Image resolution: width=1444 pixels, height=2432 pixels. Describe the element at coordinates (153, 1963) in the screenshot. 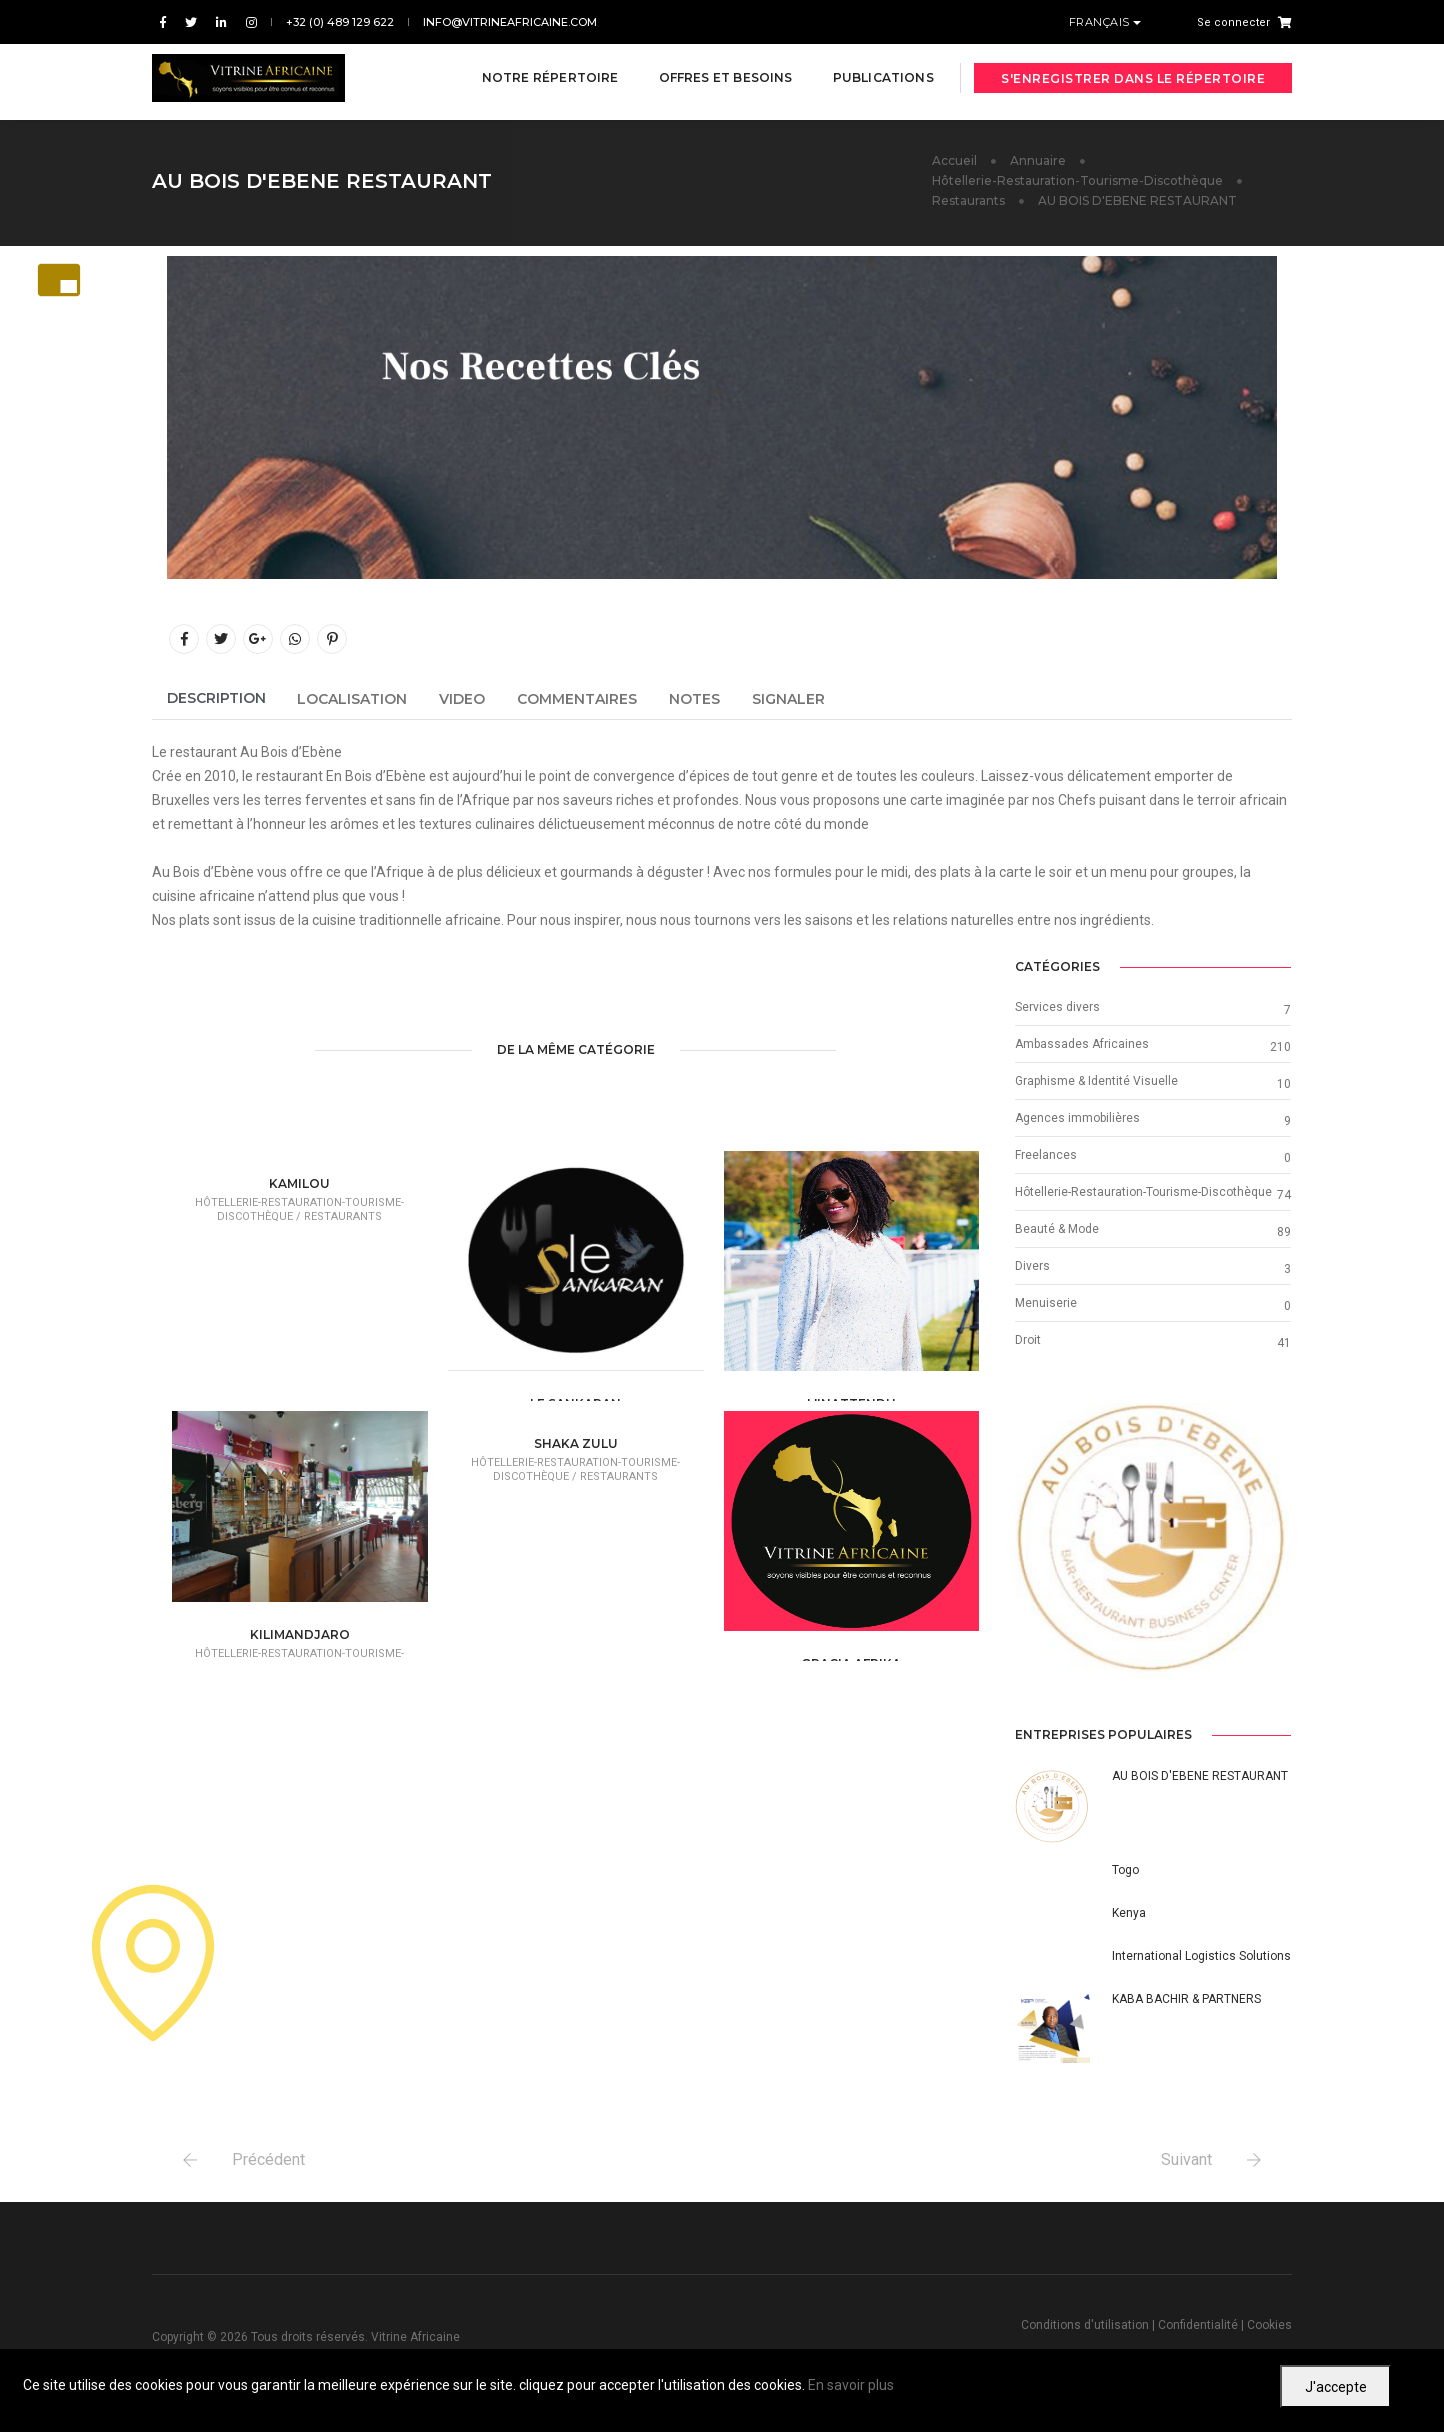

I see `view location on map` at that location.